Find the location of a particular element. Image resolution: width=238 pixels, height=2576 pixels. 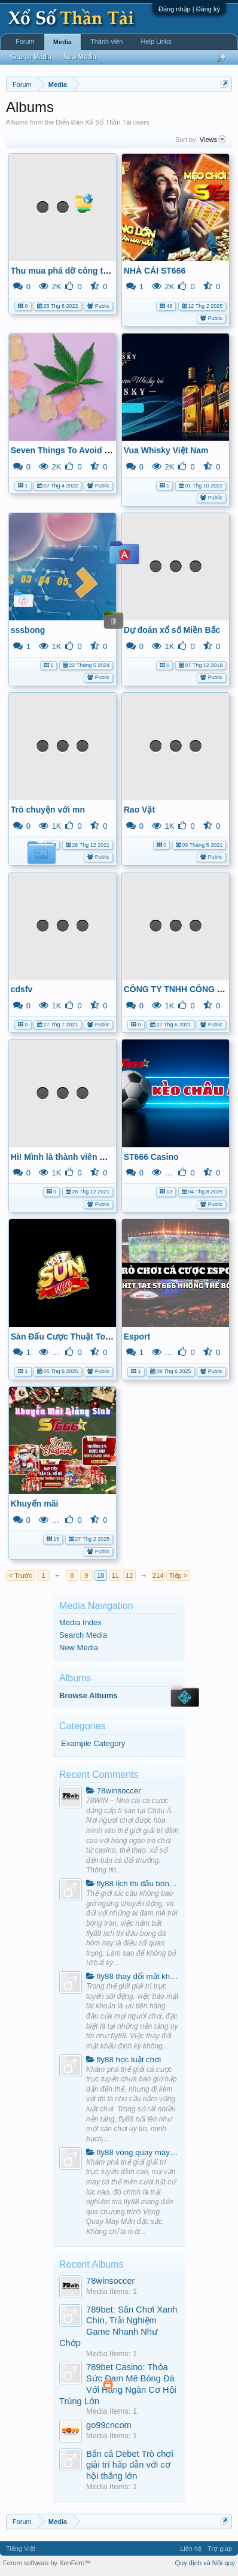

open folder containing Angular project files is located at coordinates (124, 553).